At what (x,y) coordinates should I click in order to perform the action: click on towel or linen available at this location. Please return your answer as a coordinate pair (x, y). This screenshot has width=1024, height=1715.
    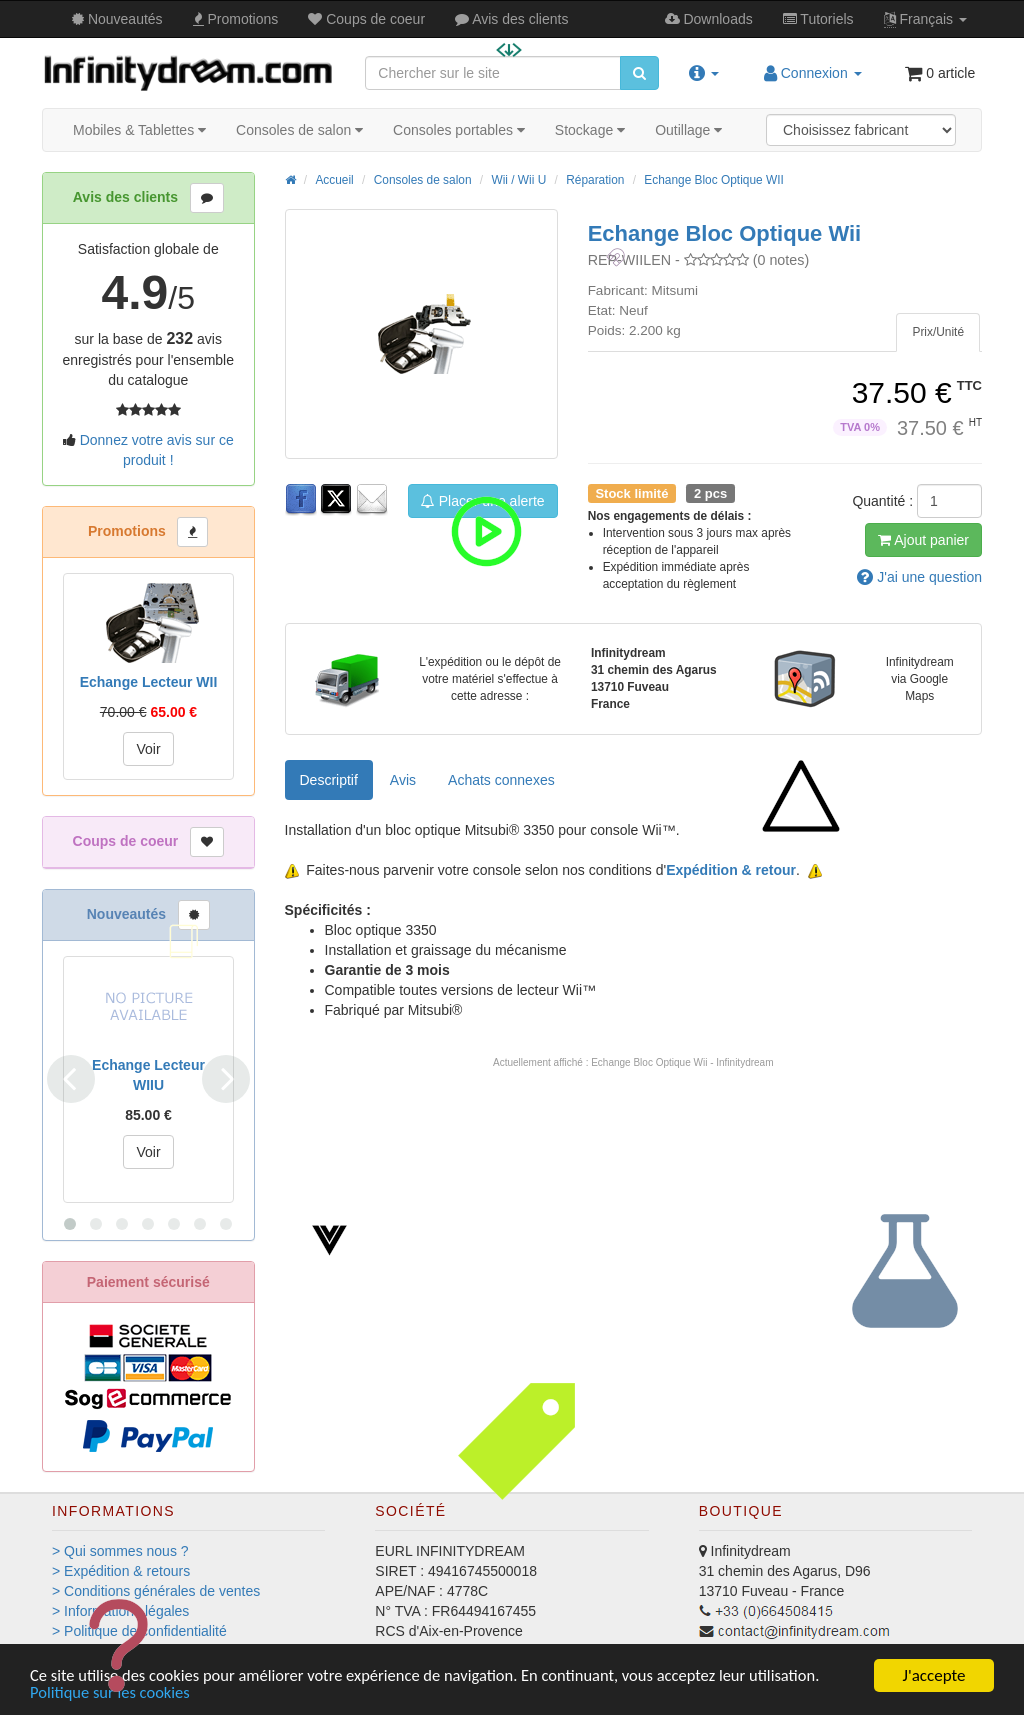
    Looking at the image, I should click on (182, 941).